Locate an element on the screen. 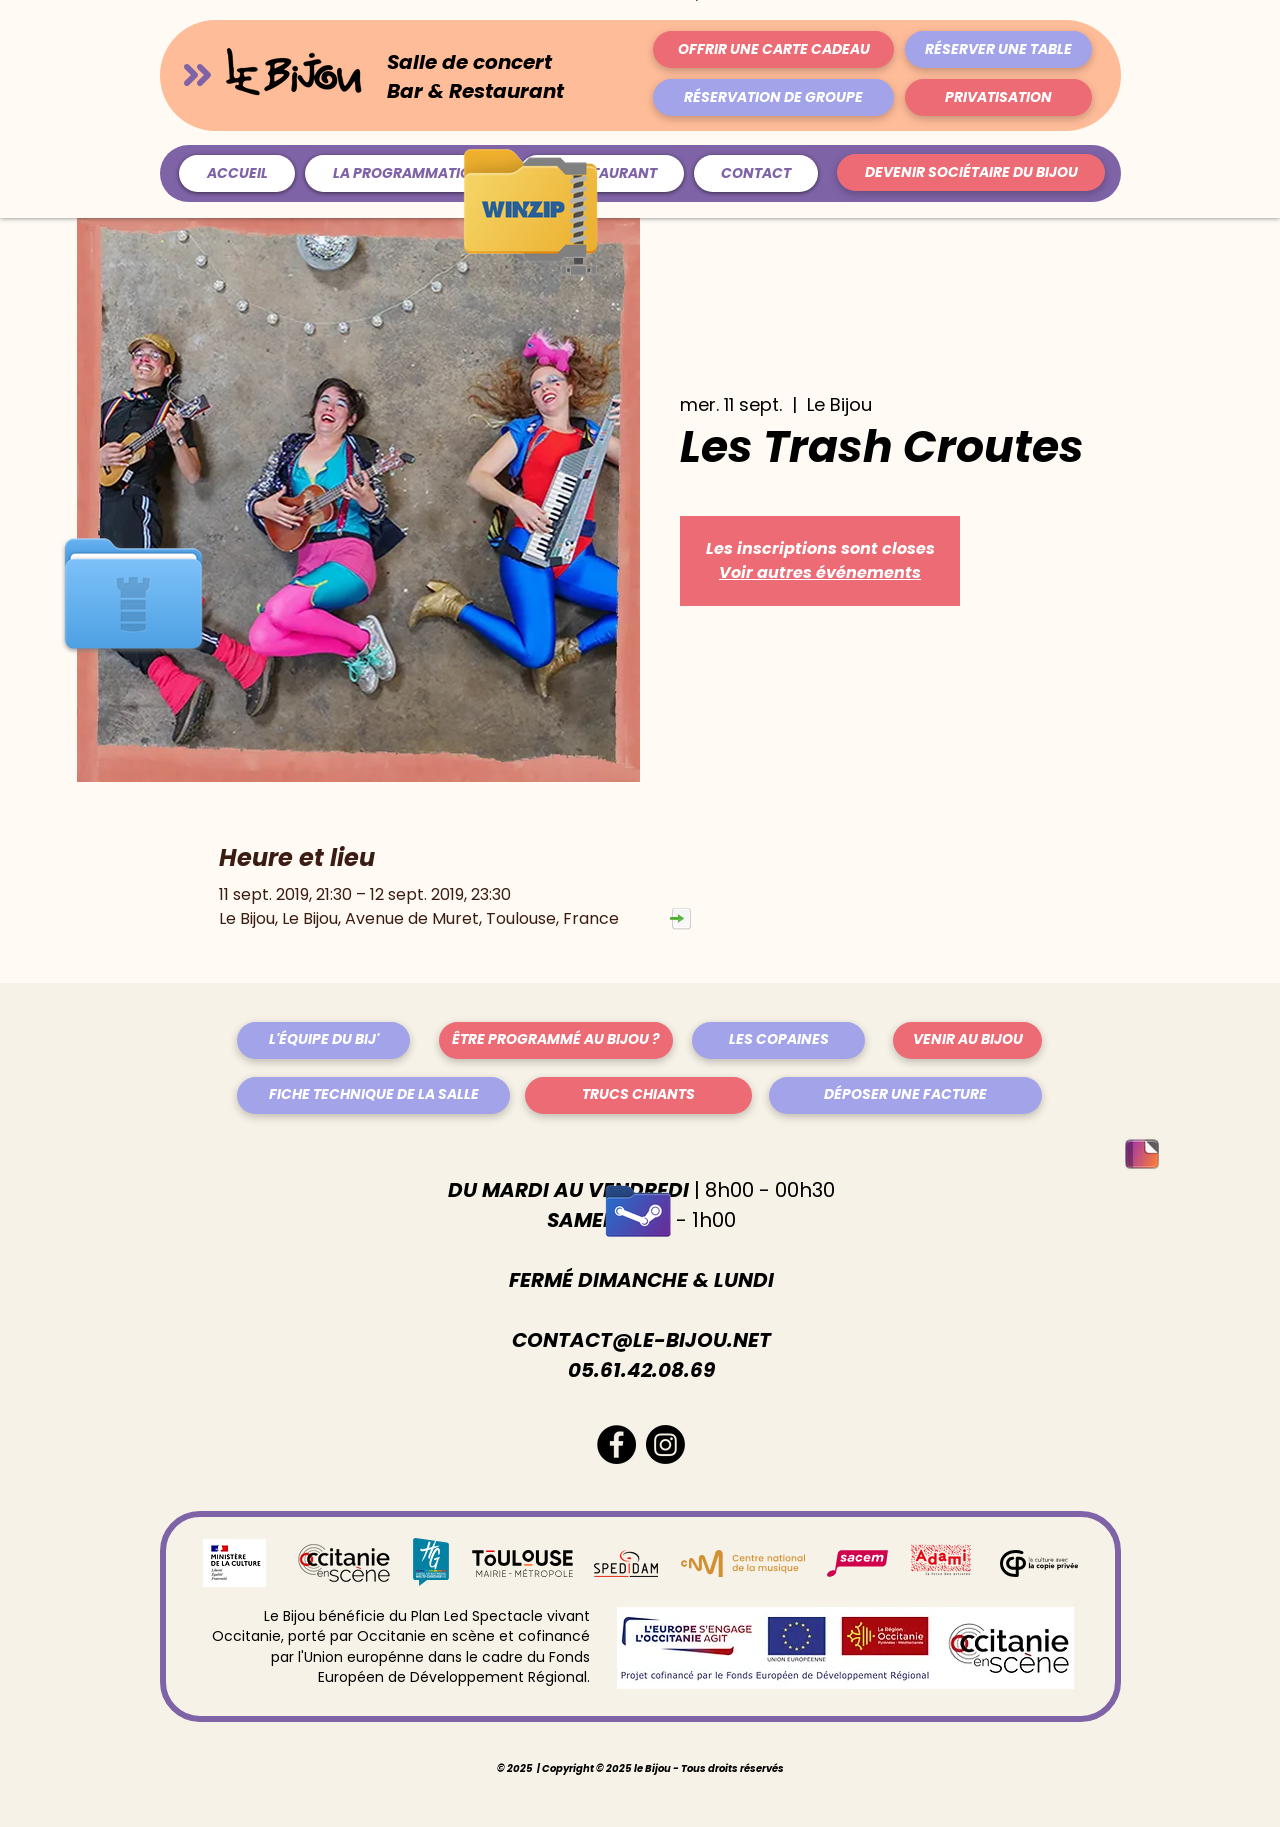 This screenshot has height=1827, width=1280. change desktop wallpaper settings is located at coordinates (1142, 1154).